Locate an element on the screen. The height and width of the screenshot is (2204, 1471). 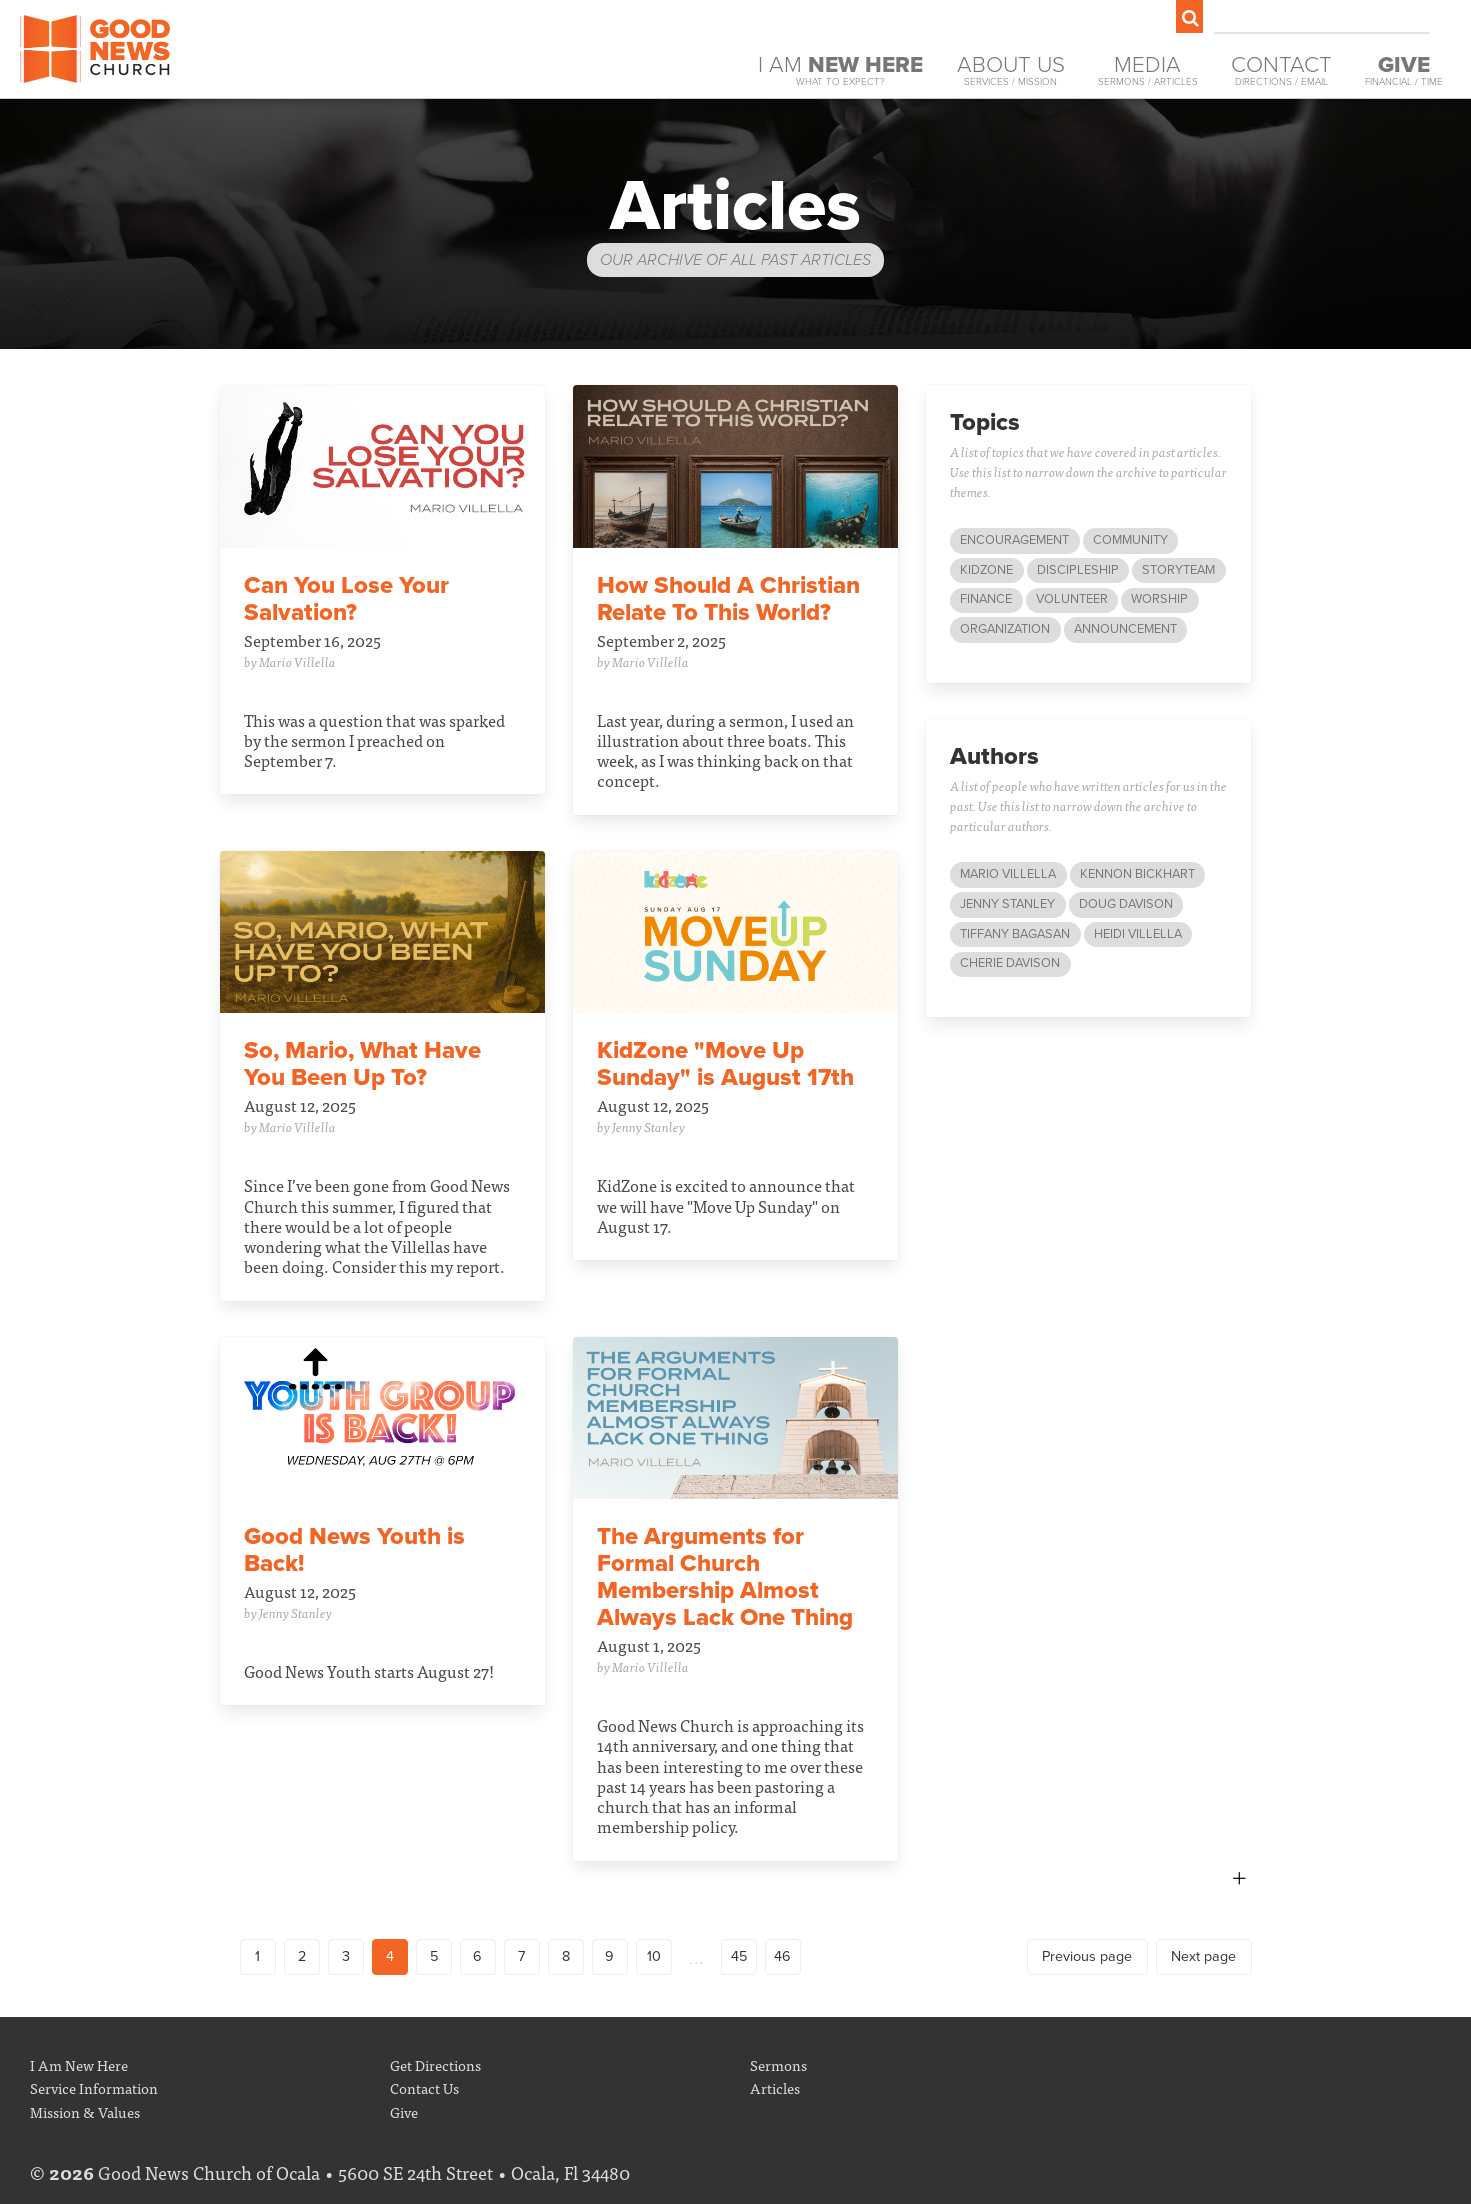
collapse content upward is located at coordinates (315, 1372).